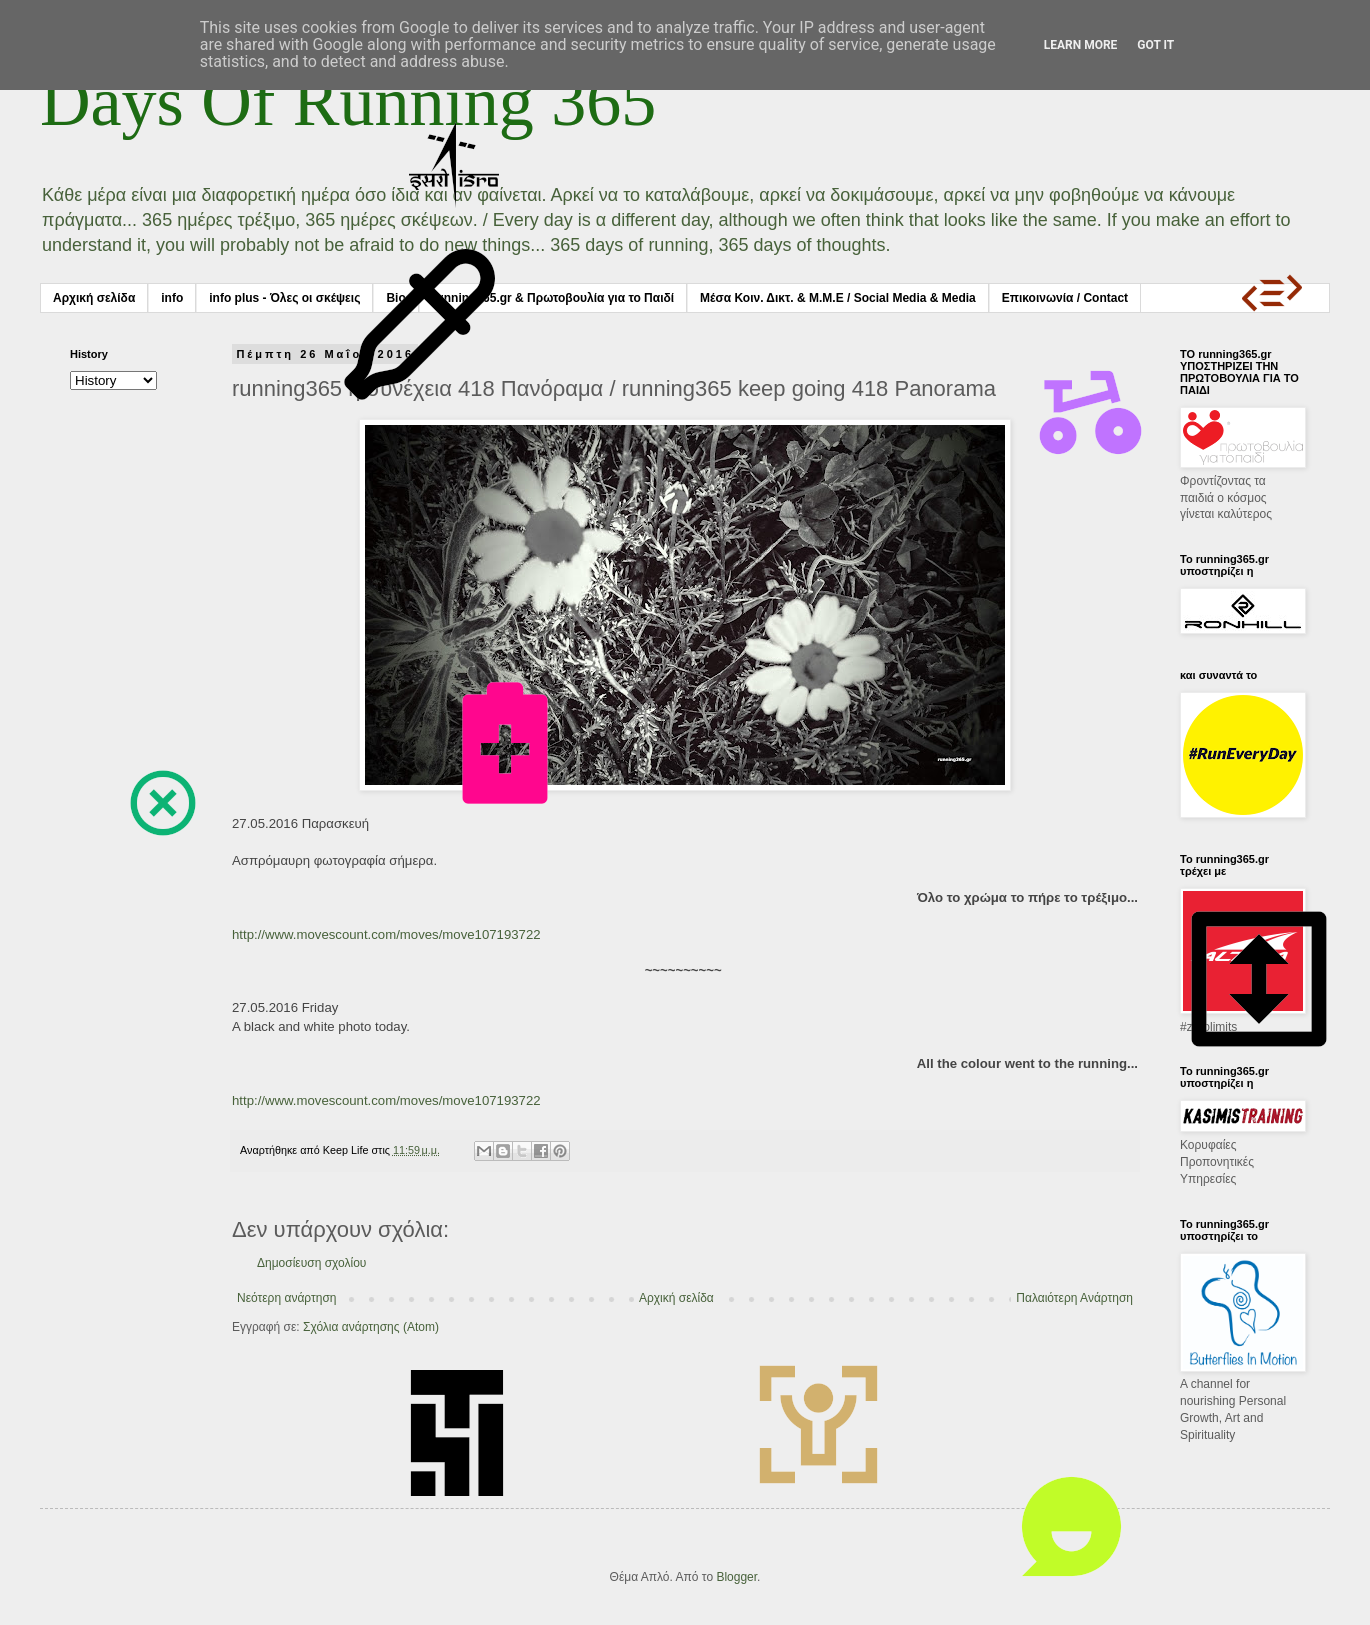 The height and width of the screenshot is (1625, 1370). What do you see at coordinates (419, 325) in the screenshot?
I see `select a color from the screen` at bounding box center [419, 325].